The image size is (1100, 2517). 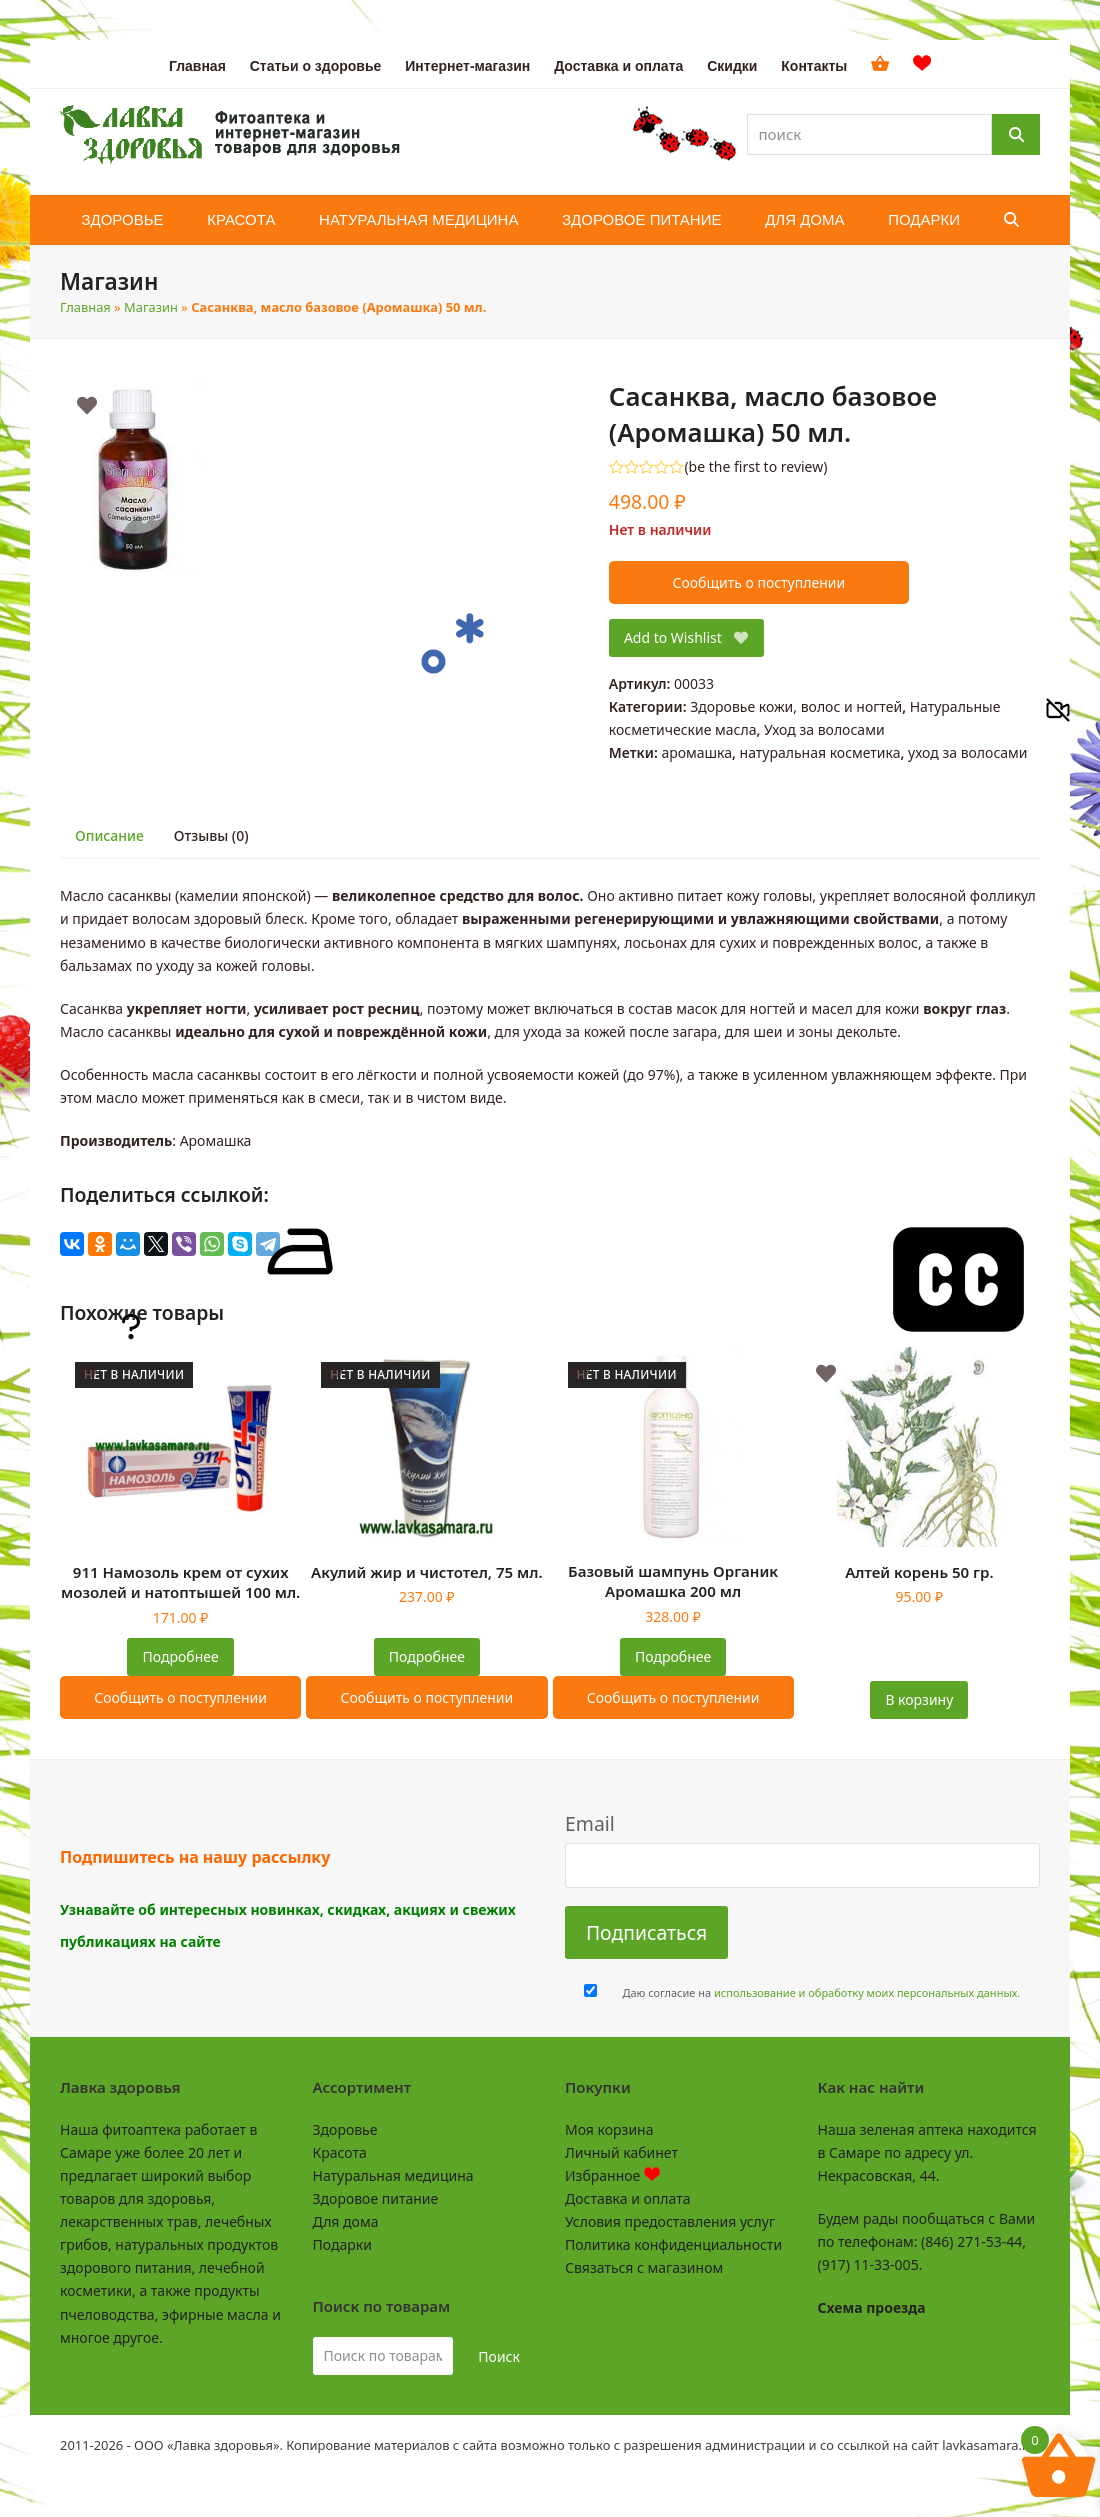 I want to click on turn off camera or disable video, so click(x=1058, y=710).